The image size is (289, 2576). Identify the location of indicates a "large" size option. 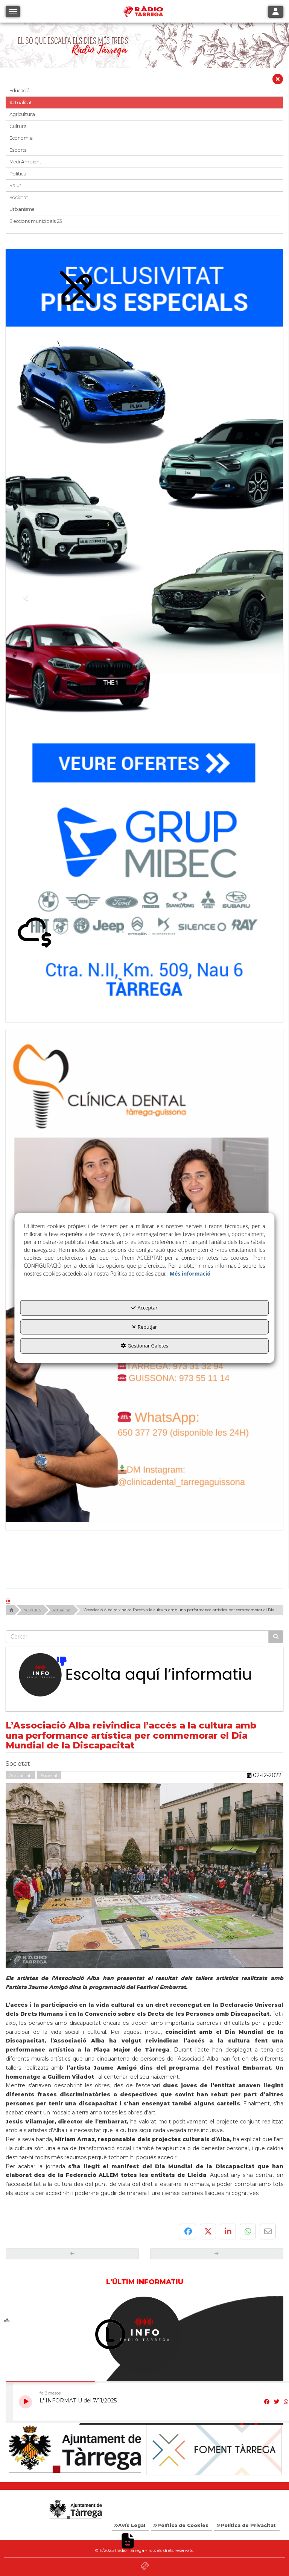
(110, 2334).